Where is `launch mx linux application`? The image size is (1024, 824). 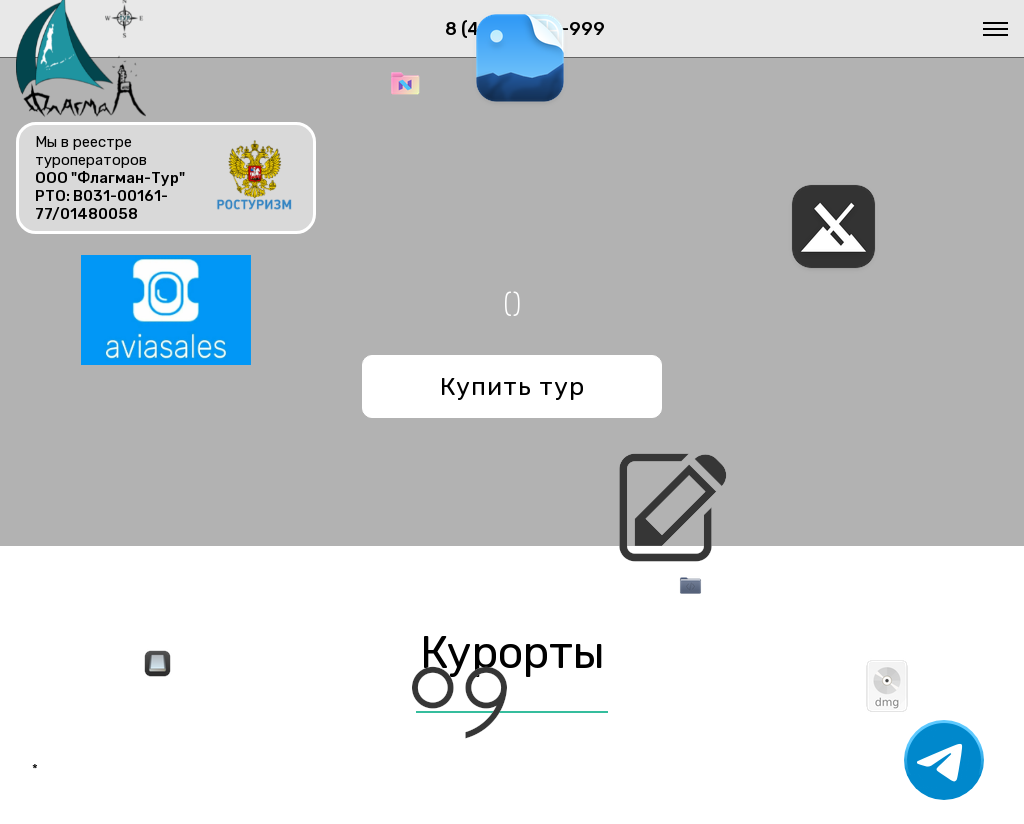 launch mx linux application is located at coordinates (833, 226).